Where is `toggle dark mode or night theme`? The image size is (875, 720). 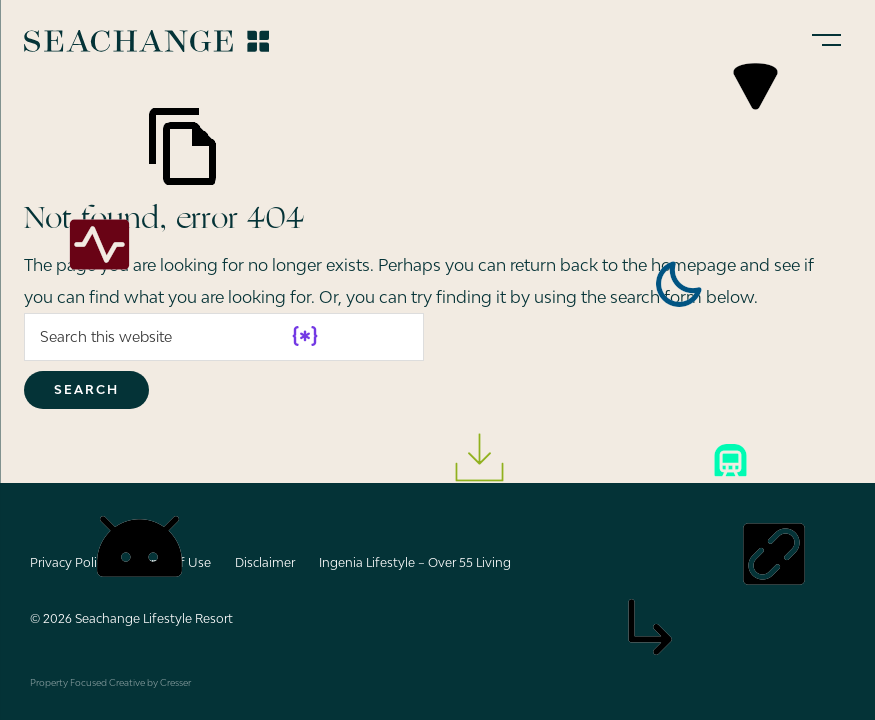
toggle dark mode or night theme is located at coordinates (677, 285).